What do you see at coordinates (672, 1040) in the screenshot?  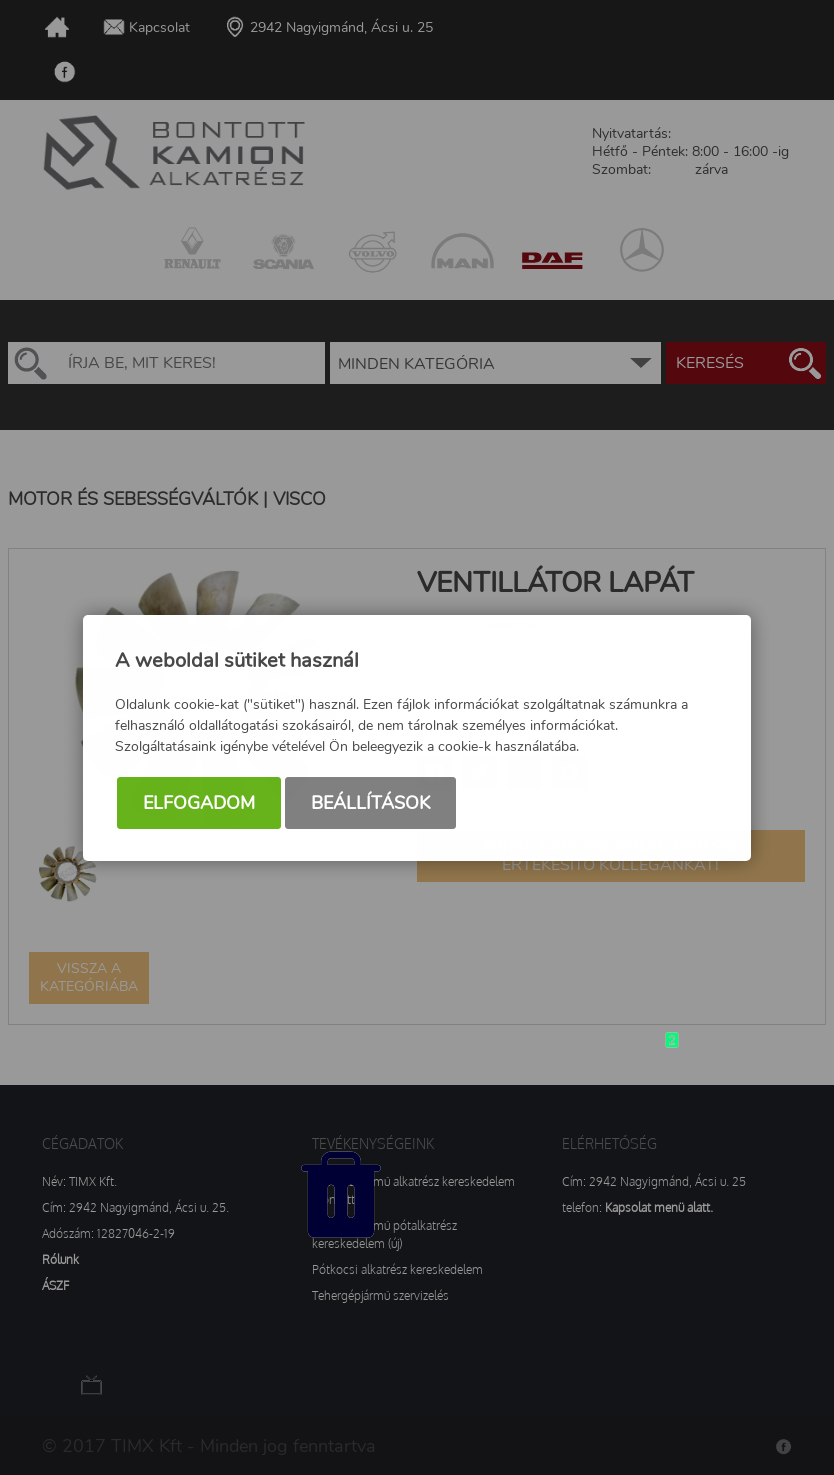 I see `indicates step two in a multi-step process` at bounding box center [672, 1040].